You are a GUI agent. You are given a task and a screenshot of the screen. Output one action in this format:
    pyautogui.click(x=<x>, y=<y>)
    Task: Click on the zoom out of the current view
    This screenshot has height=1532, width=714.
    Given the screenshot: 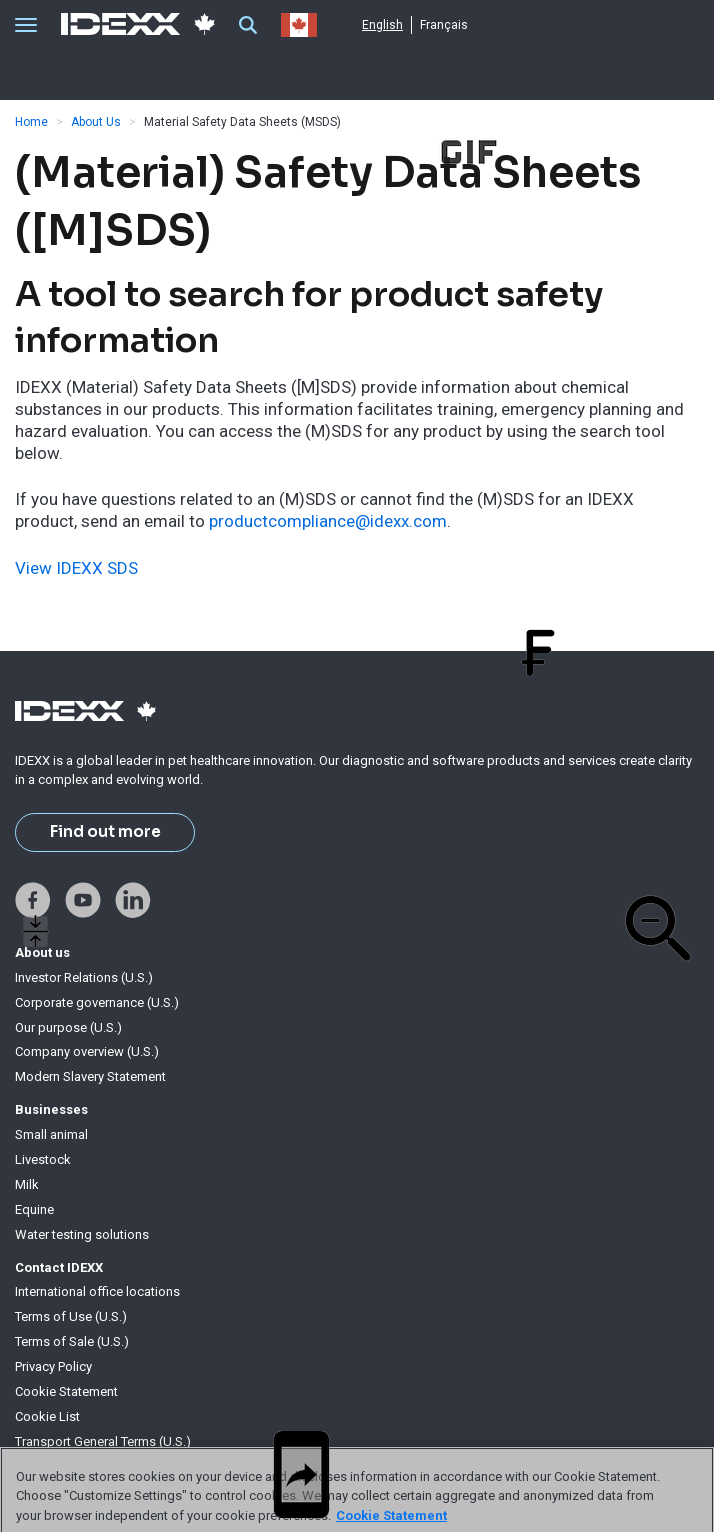 What is the action you would take?
    pyautogui.click(x=660, y=930)
    